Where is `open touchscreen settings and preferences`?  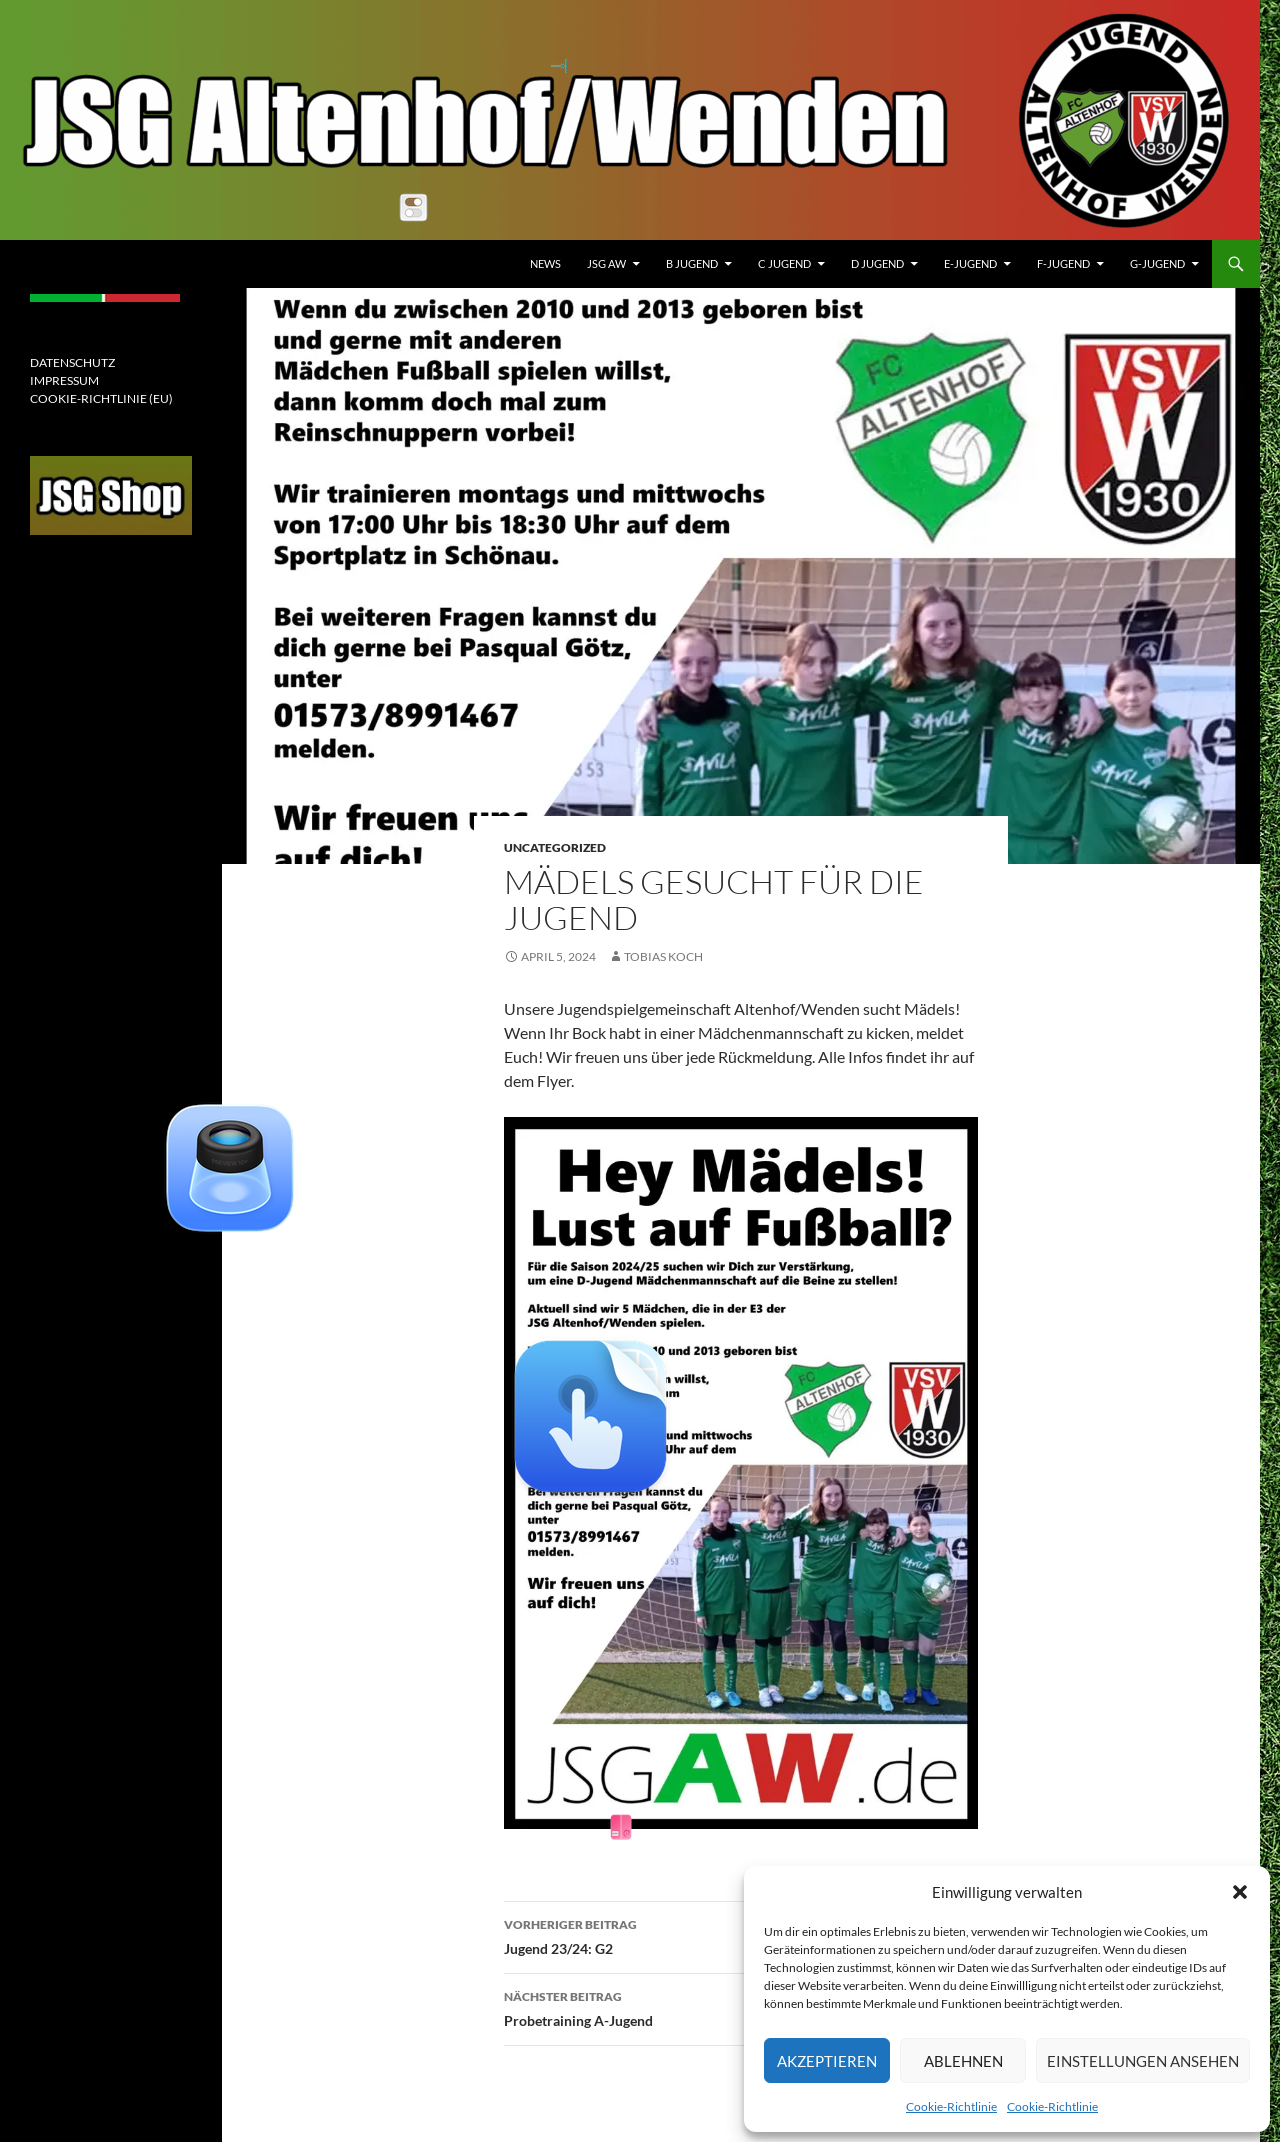
open touchscreen settings and preferences is located at coordinates (590, 1416).